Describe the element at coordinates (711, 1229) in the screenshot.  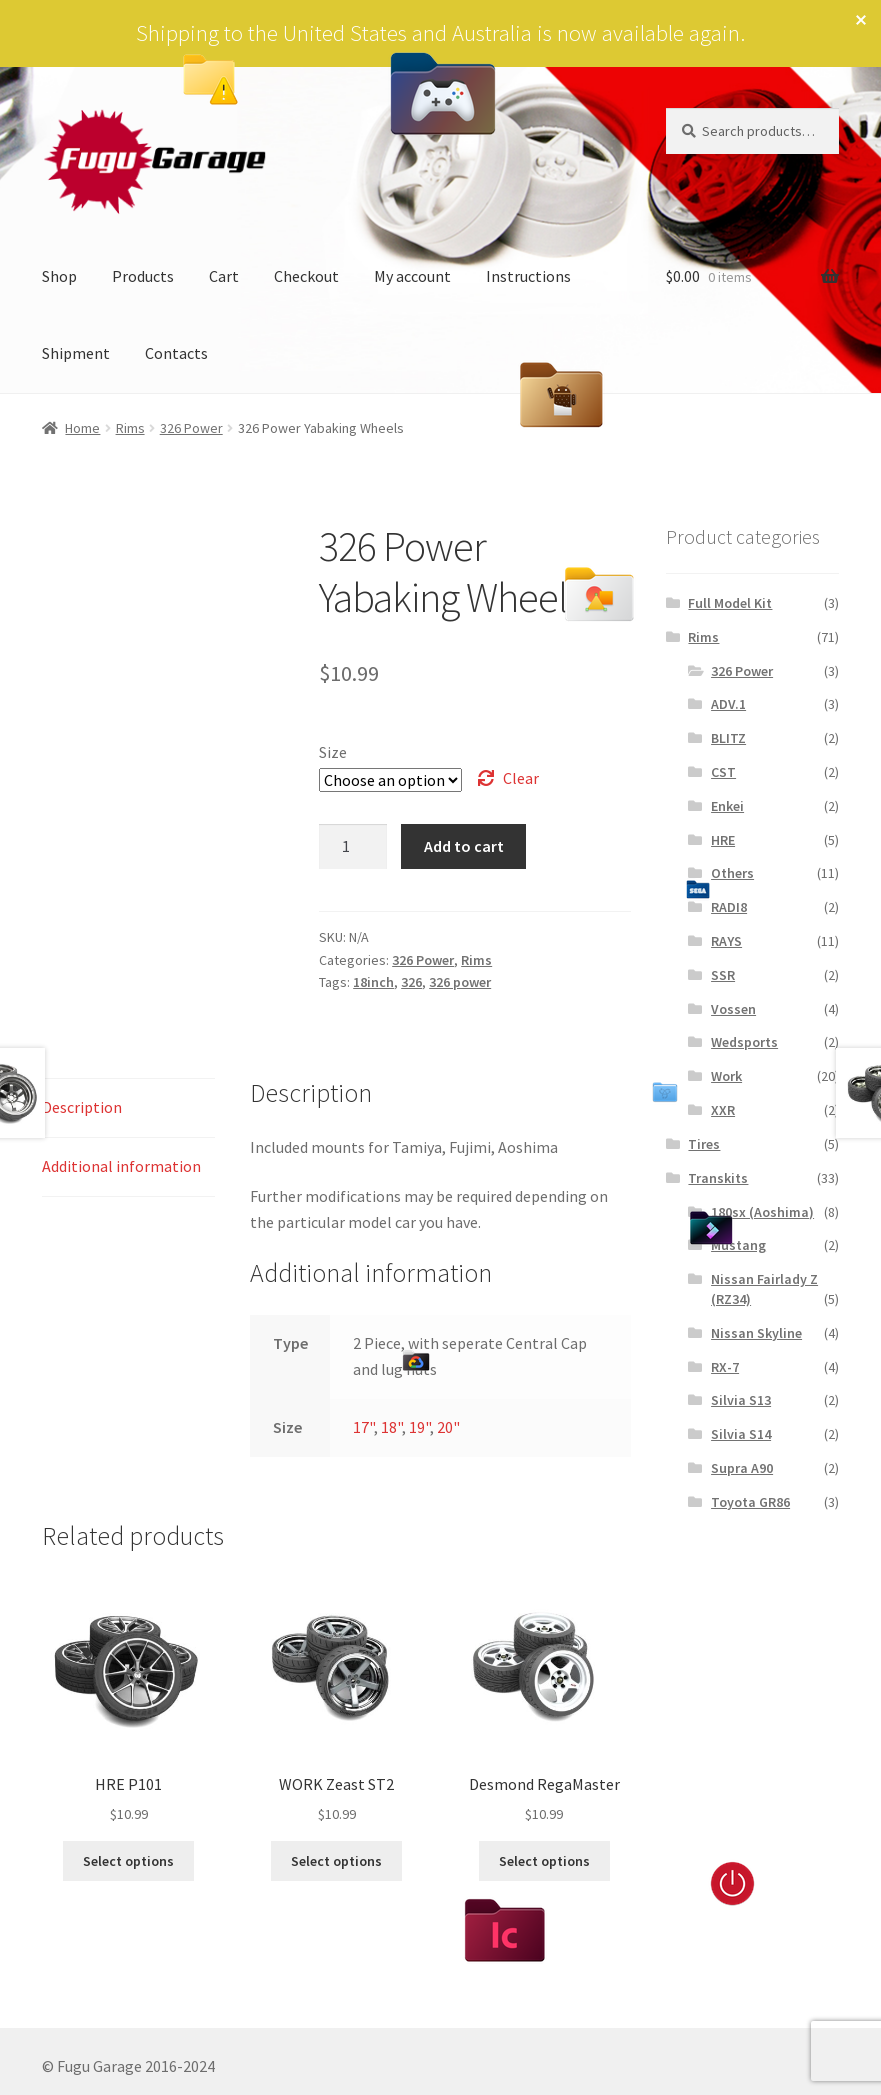
I see `open wondershare filmora go project files` at that location.